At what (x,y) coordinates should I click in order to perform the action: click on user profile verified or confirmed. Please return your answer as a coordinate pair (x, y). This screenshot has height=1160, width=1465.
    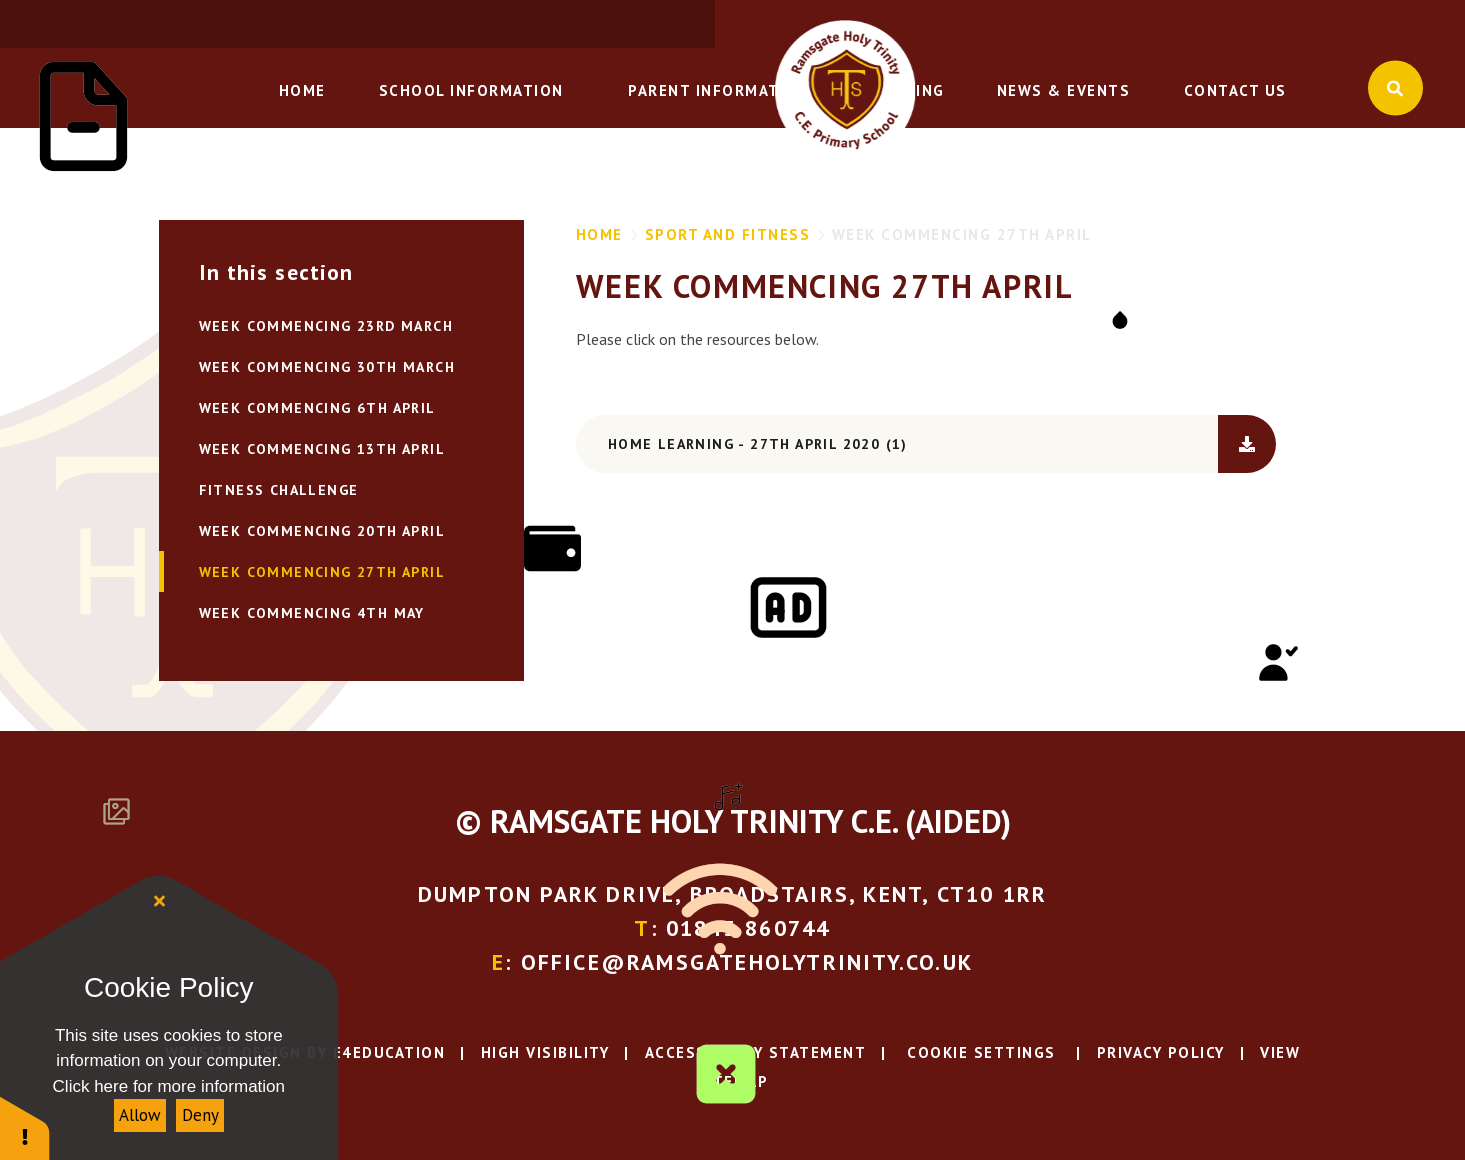
    Looking at the image, I should click on (1277, 662).